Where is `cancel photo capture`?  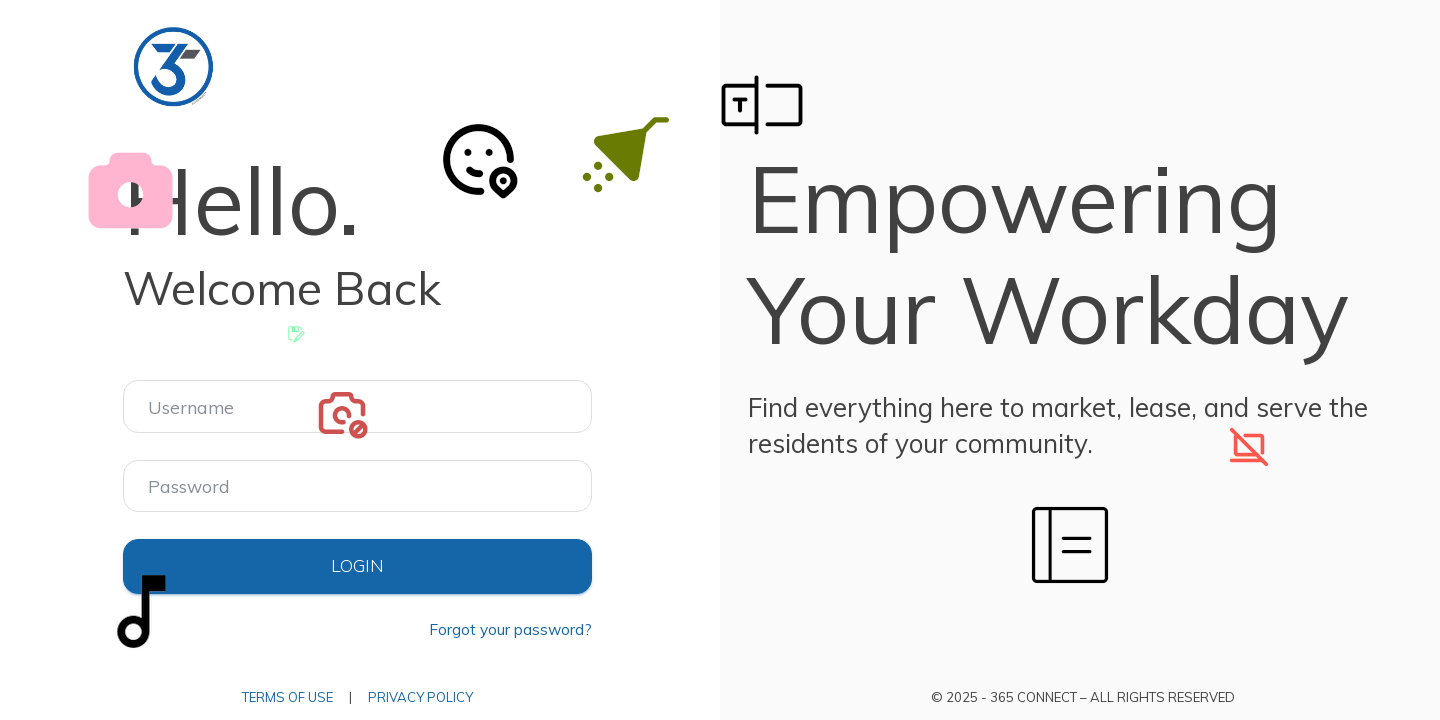 cancel photo capture is located at coordinates (342, 413).